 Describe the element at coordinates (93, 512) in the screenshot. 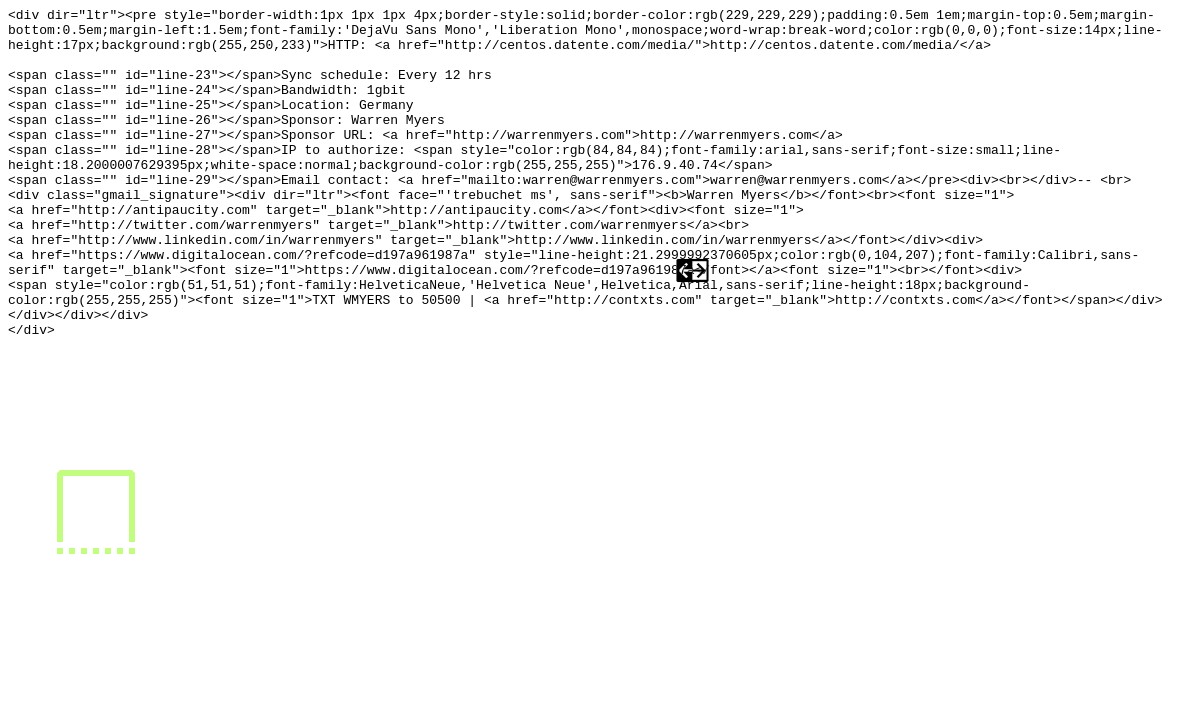

I see `insert a code snippet` at that location.